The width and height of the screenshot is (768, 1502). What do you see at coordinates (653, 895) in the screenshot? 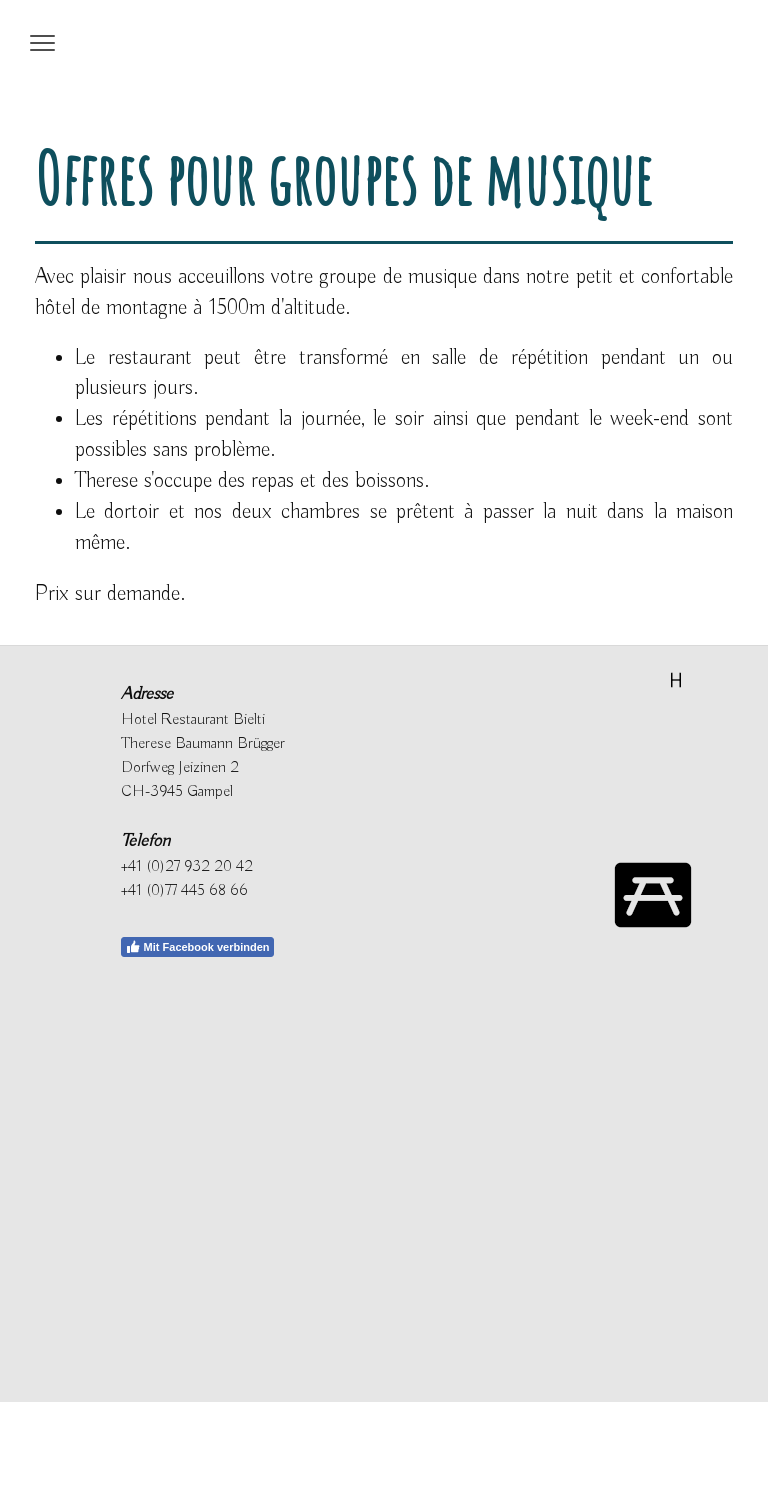
I see `indicates a picnic area or rest stop` at bounding box center [653, 895].